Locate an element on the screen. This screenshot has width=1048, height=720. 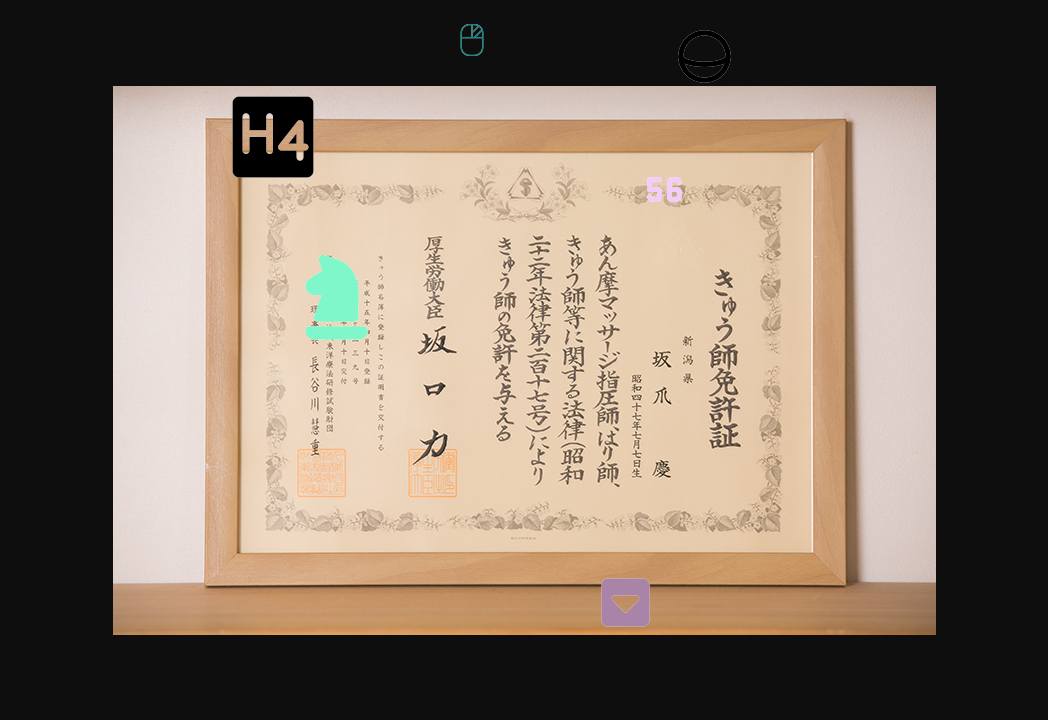
format text as heading level 4 is located at coordinates (273, 137).